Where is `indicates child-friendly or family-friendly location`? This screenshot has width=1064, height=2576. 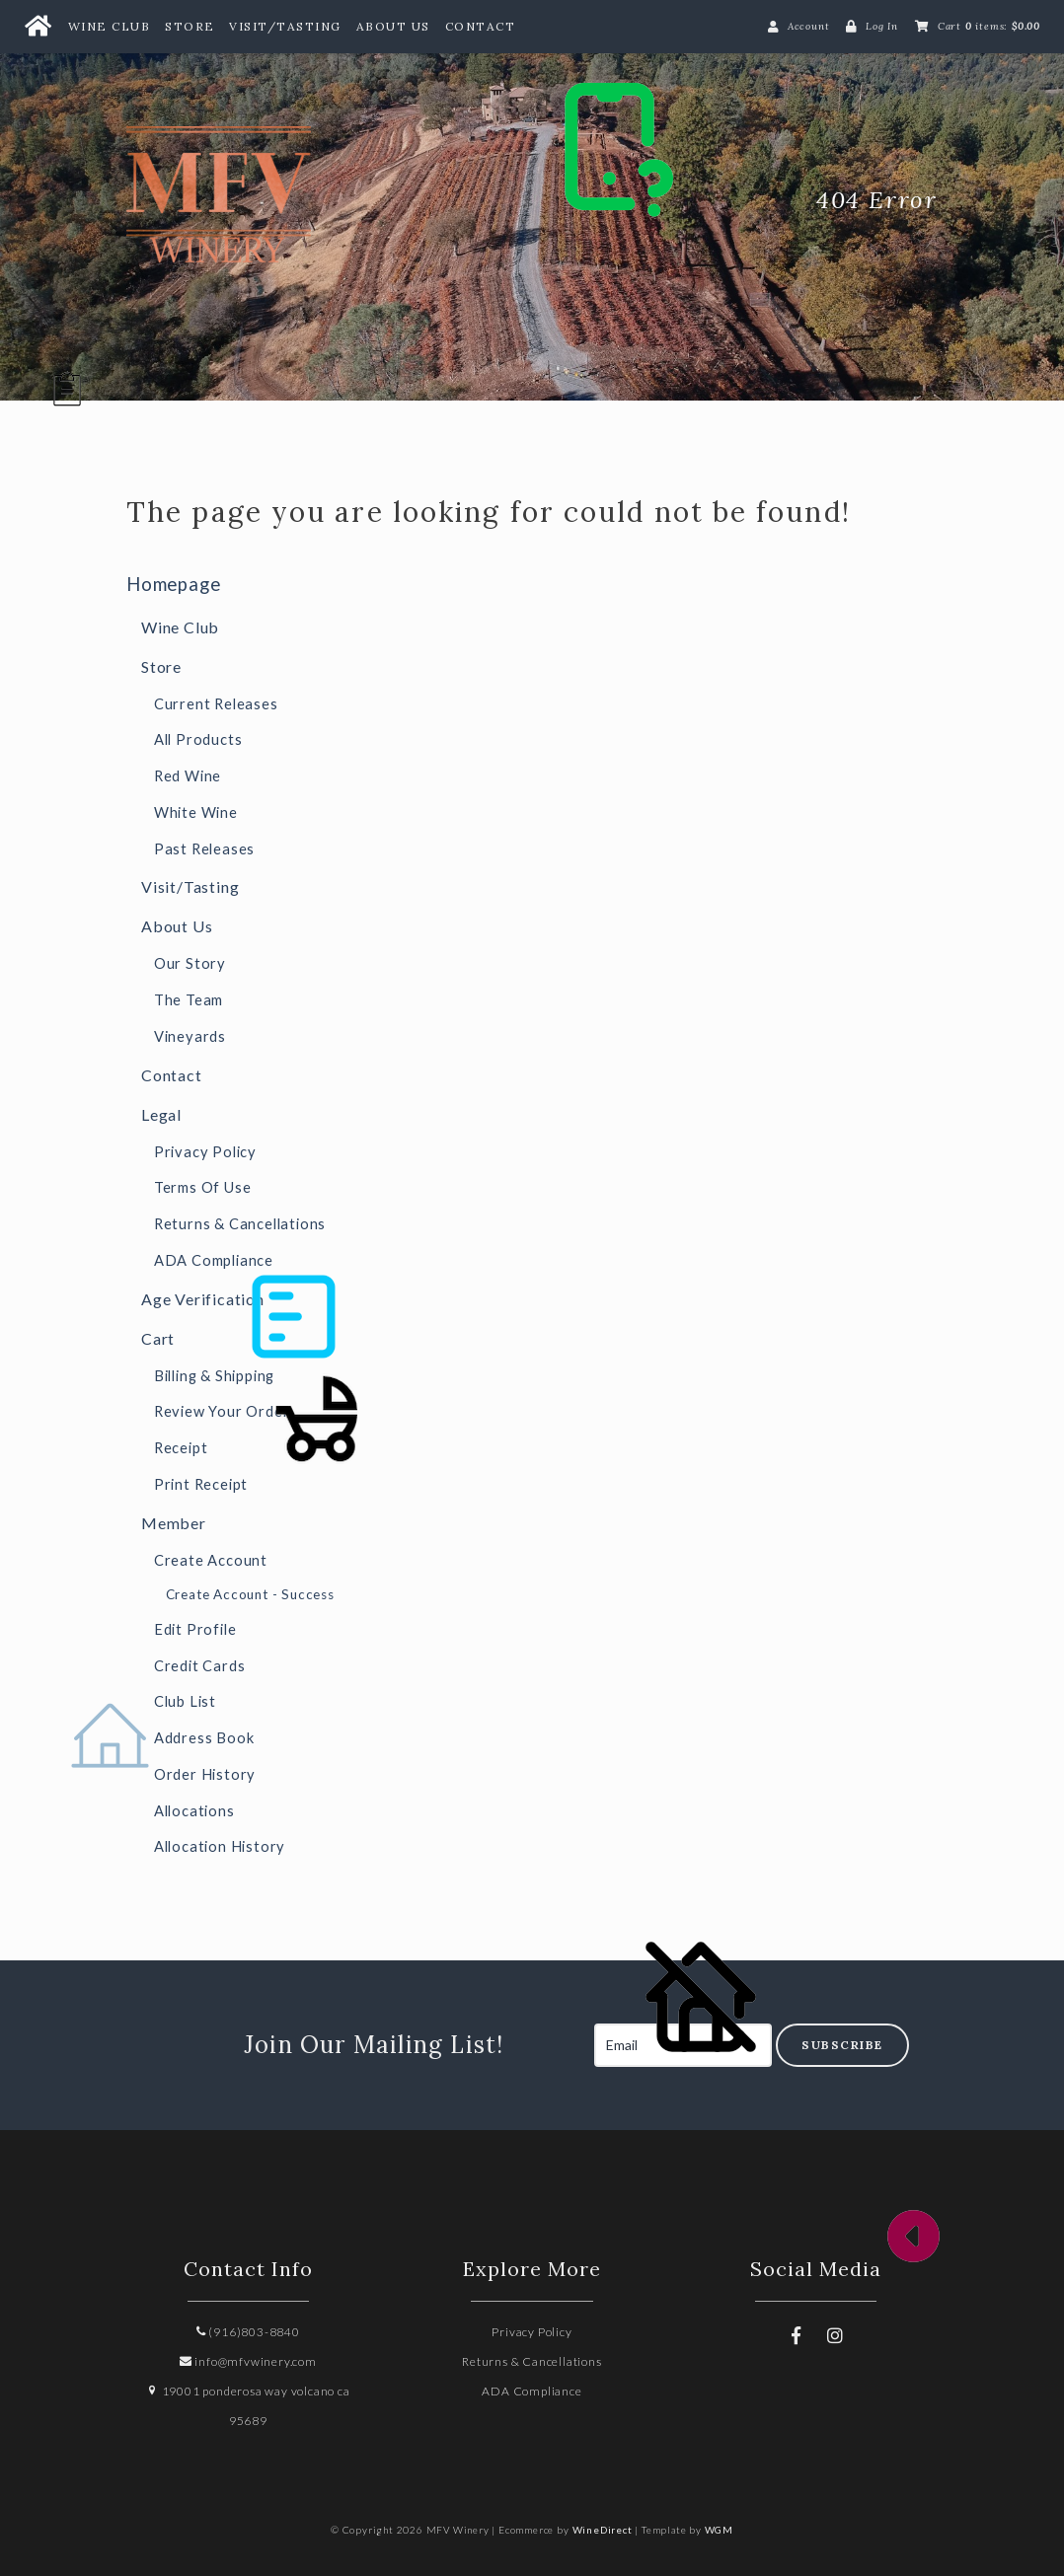
indicates child-friendly or family-friendly location is located at coordinates (319, 1419).